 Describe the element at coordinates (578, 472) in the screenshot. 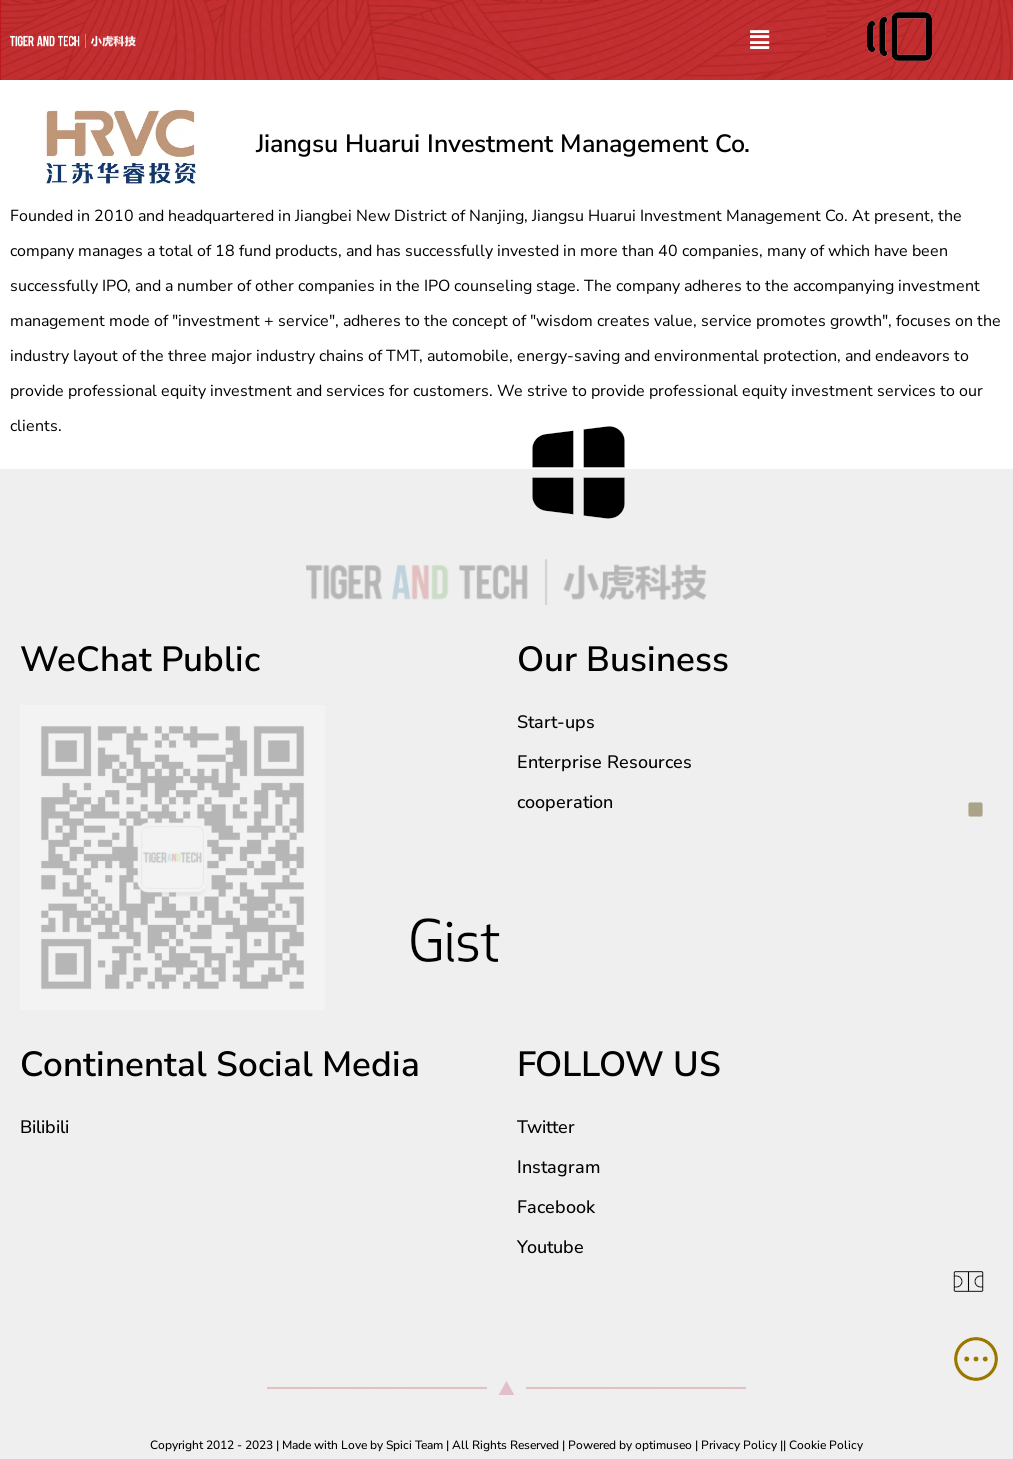

I see `windows operating system logo` at that location.